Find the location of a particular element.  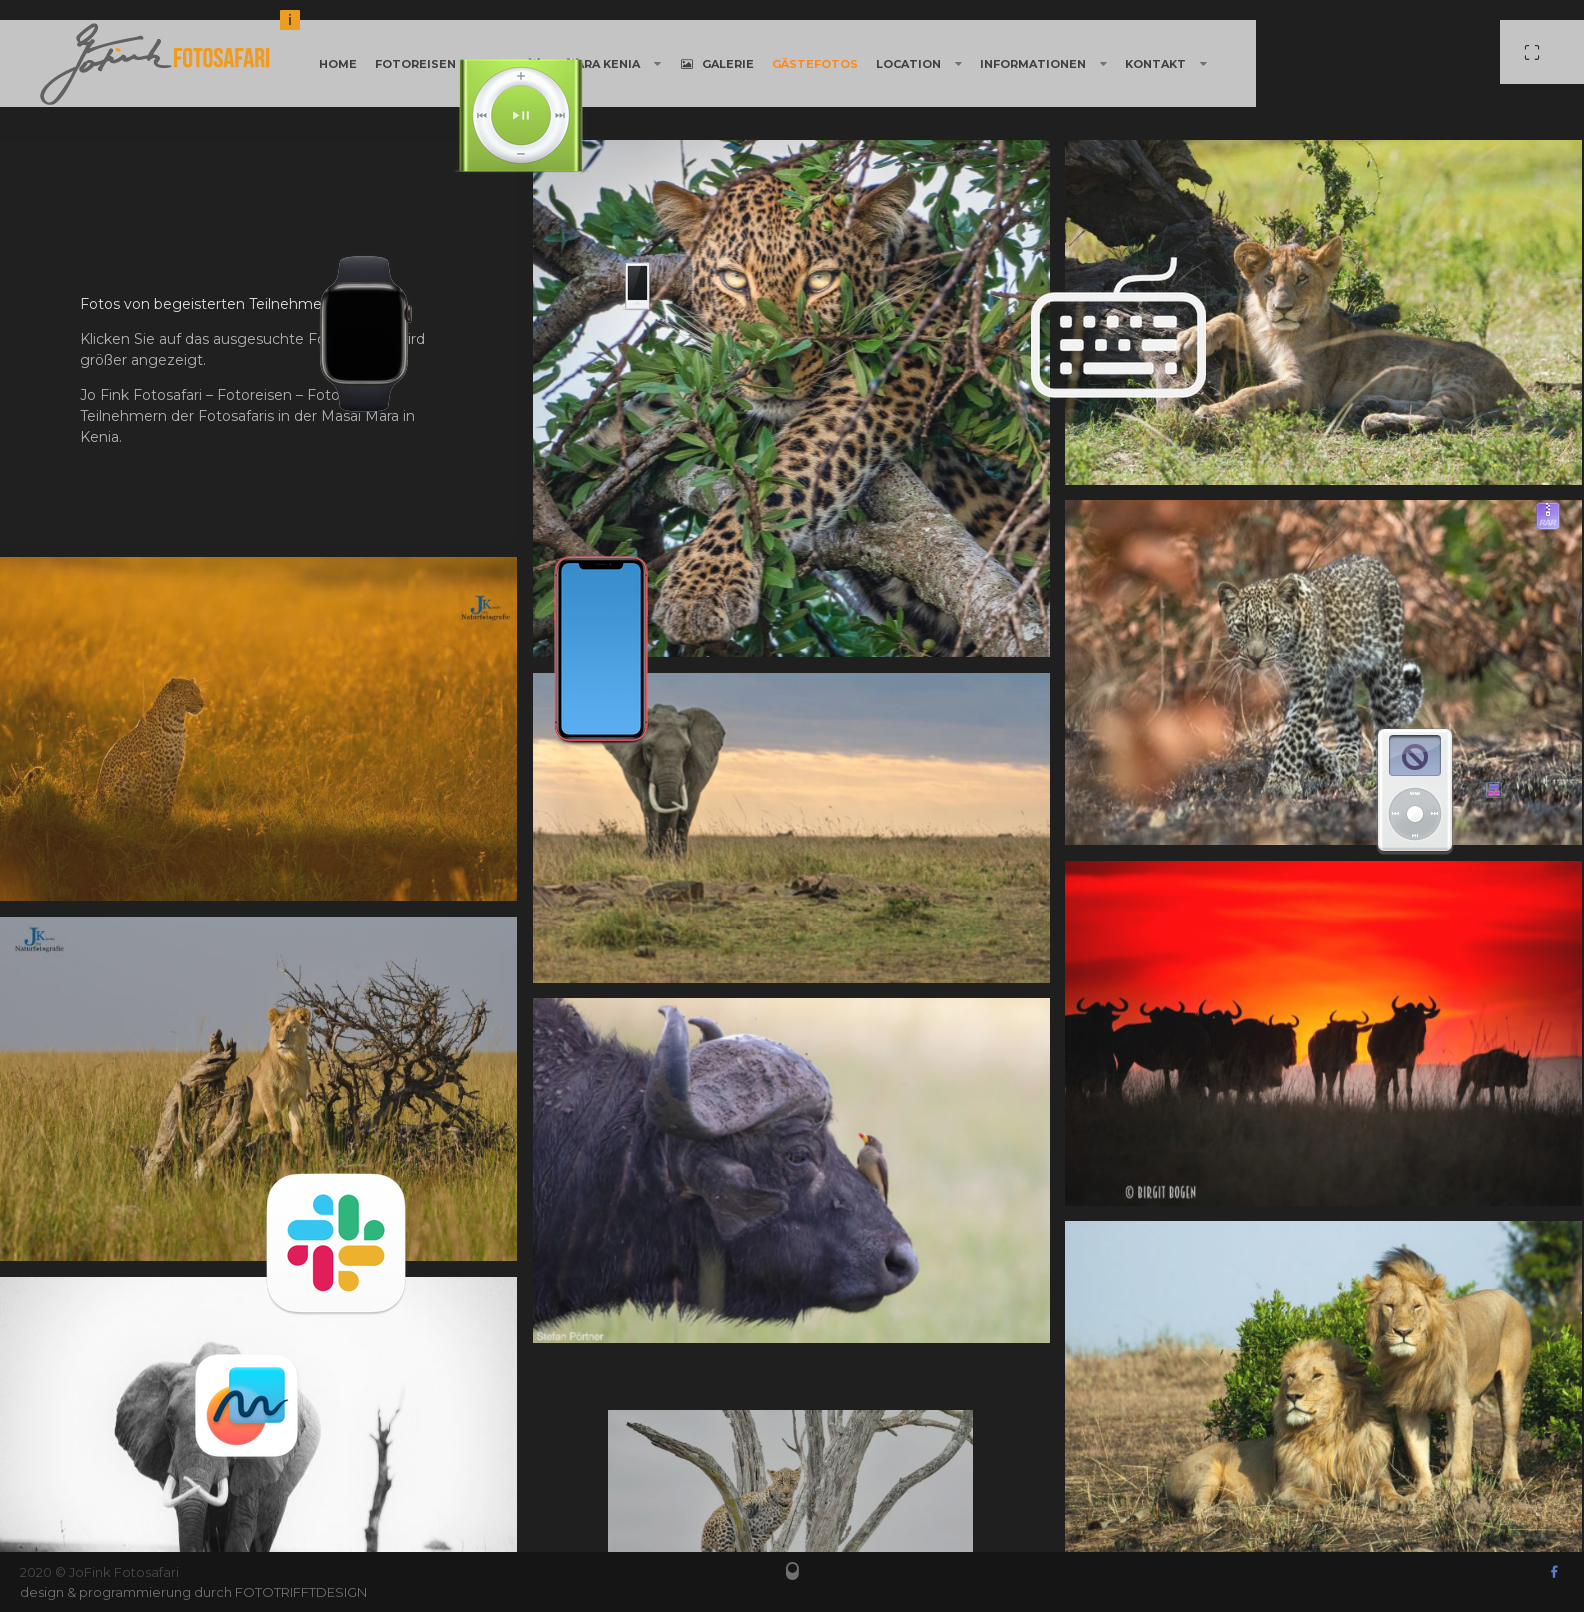

iPhone XR device icon in coral/red color is located at coordinates (601, 652).